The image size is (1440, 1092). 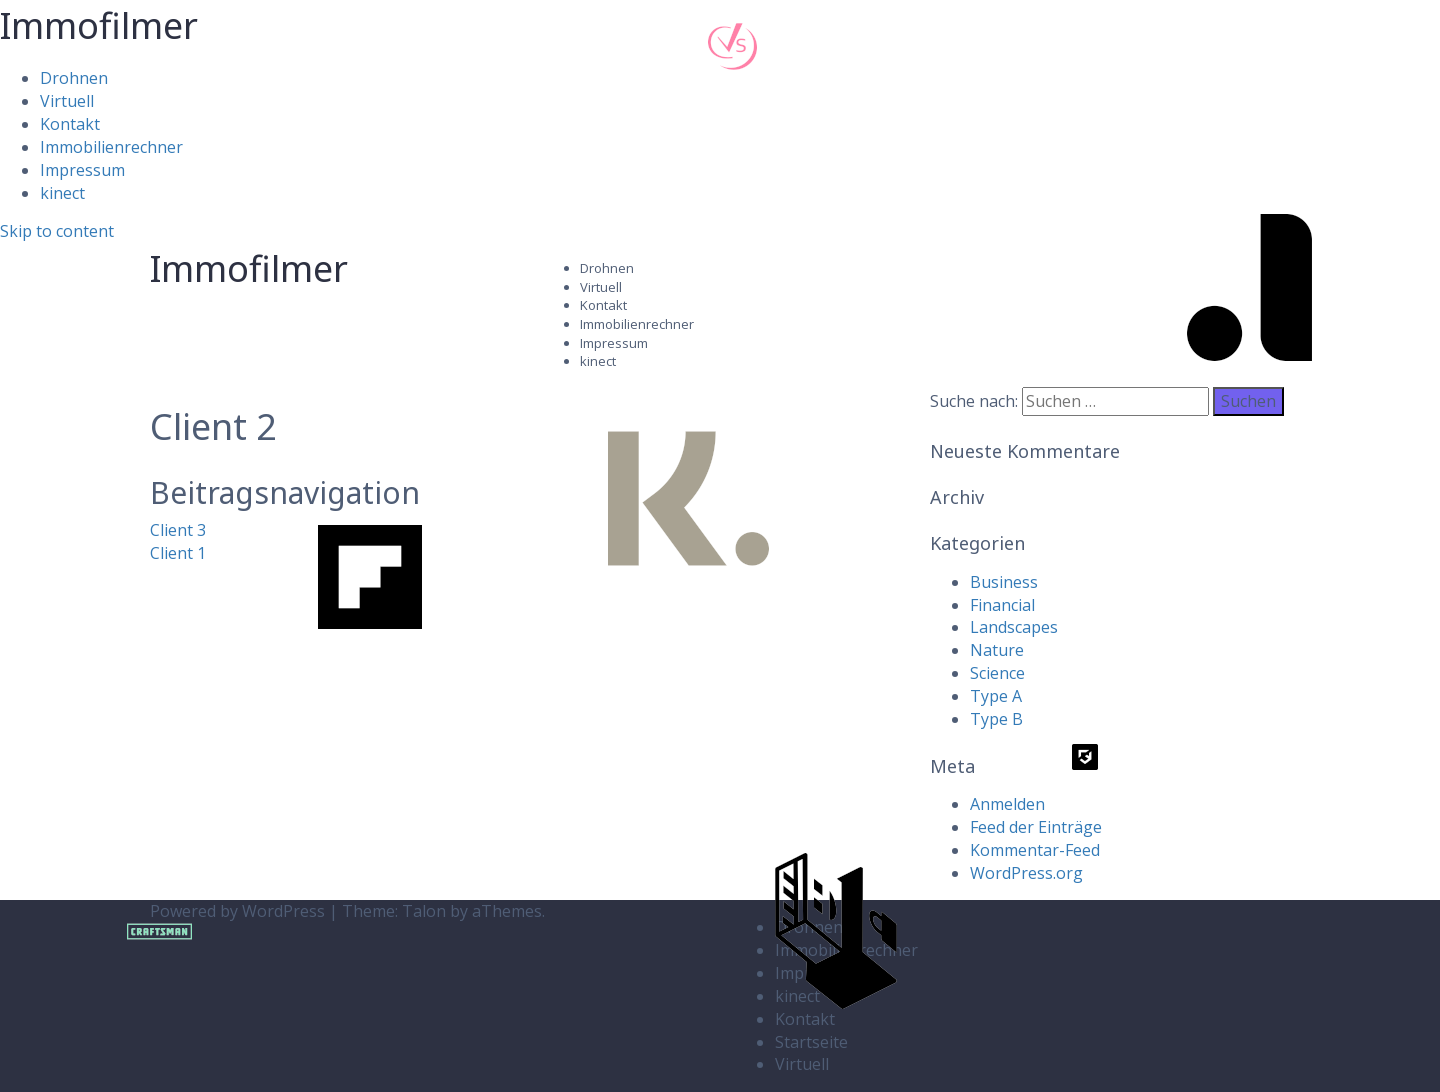 I want to click on tails operating system logo, so click(x=836, y=931).